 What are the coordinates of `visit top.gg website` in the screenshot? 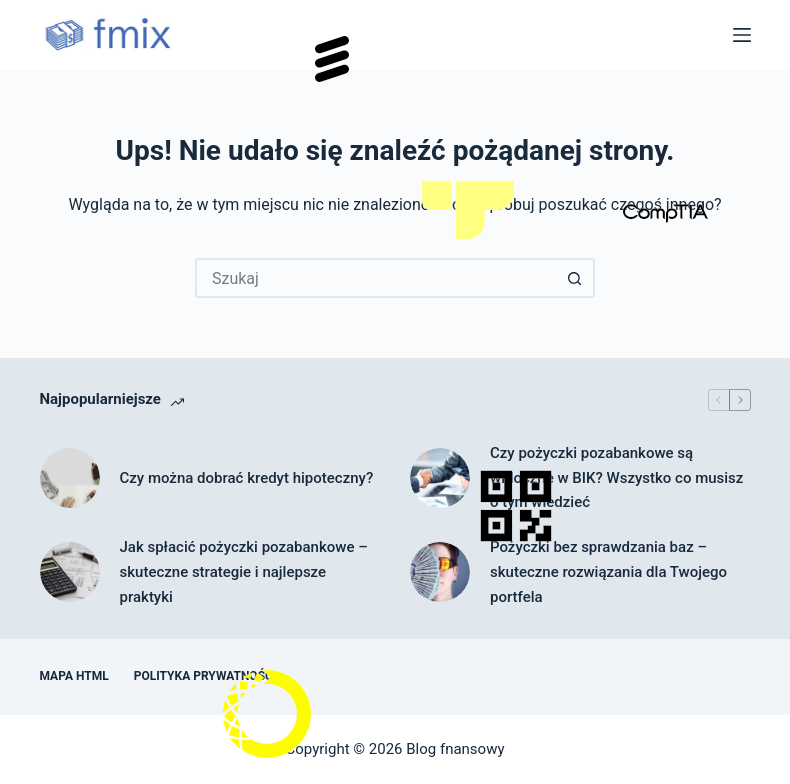 It's located at (468, 210).